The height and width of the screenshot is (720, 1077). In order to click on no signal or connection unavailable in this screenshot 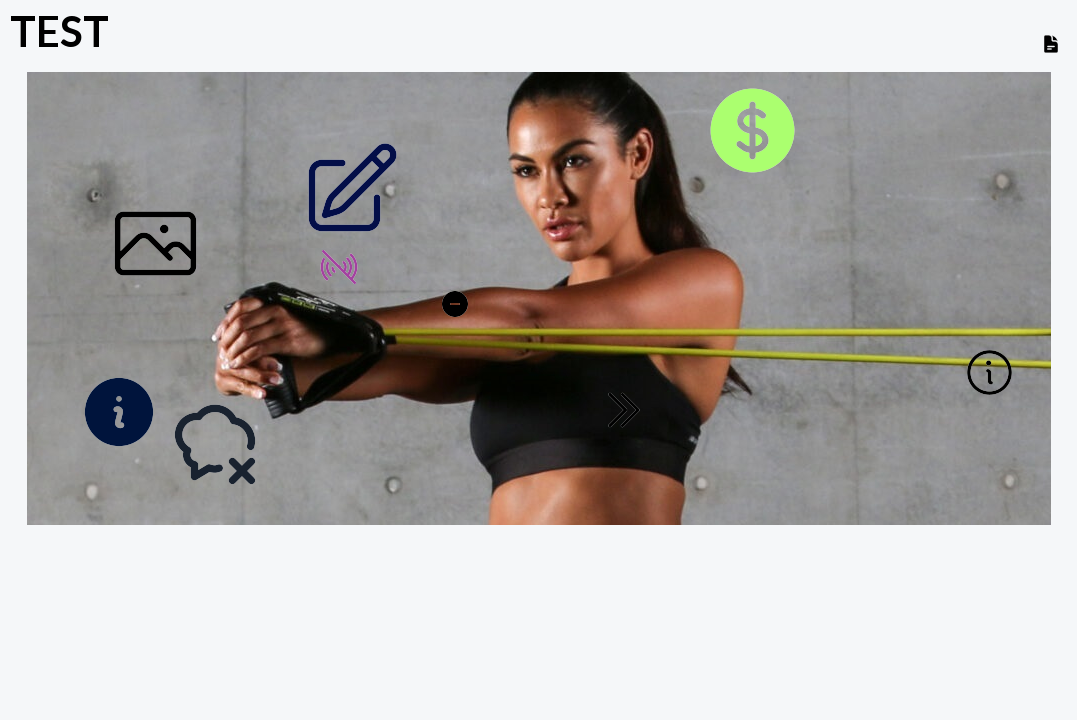, I will do `click(339, 267)`.